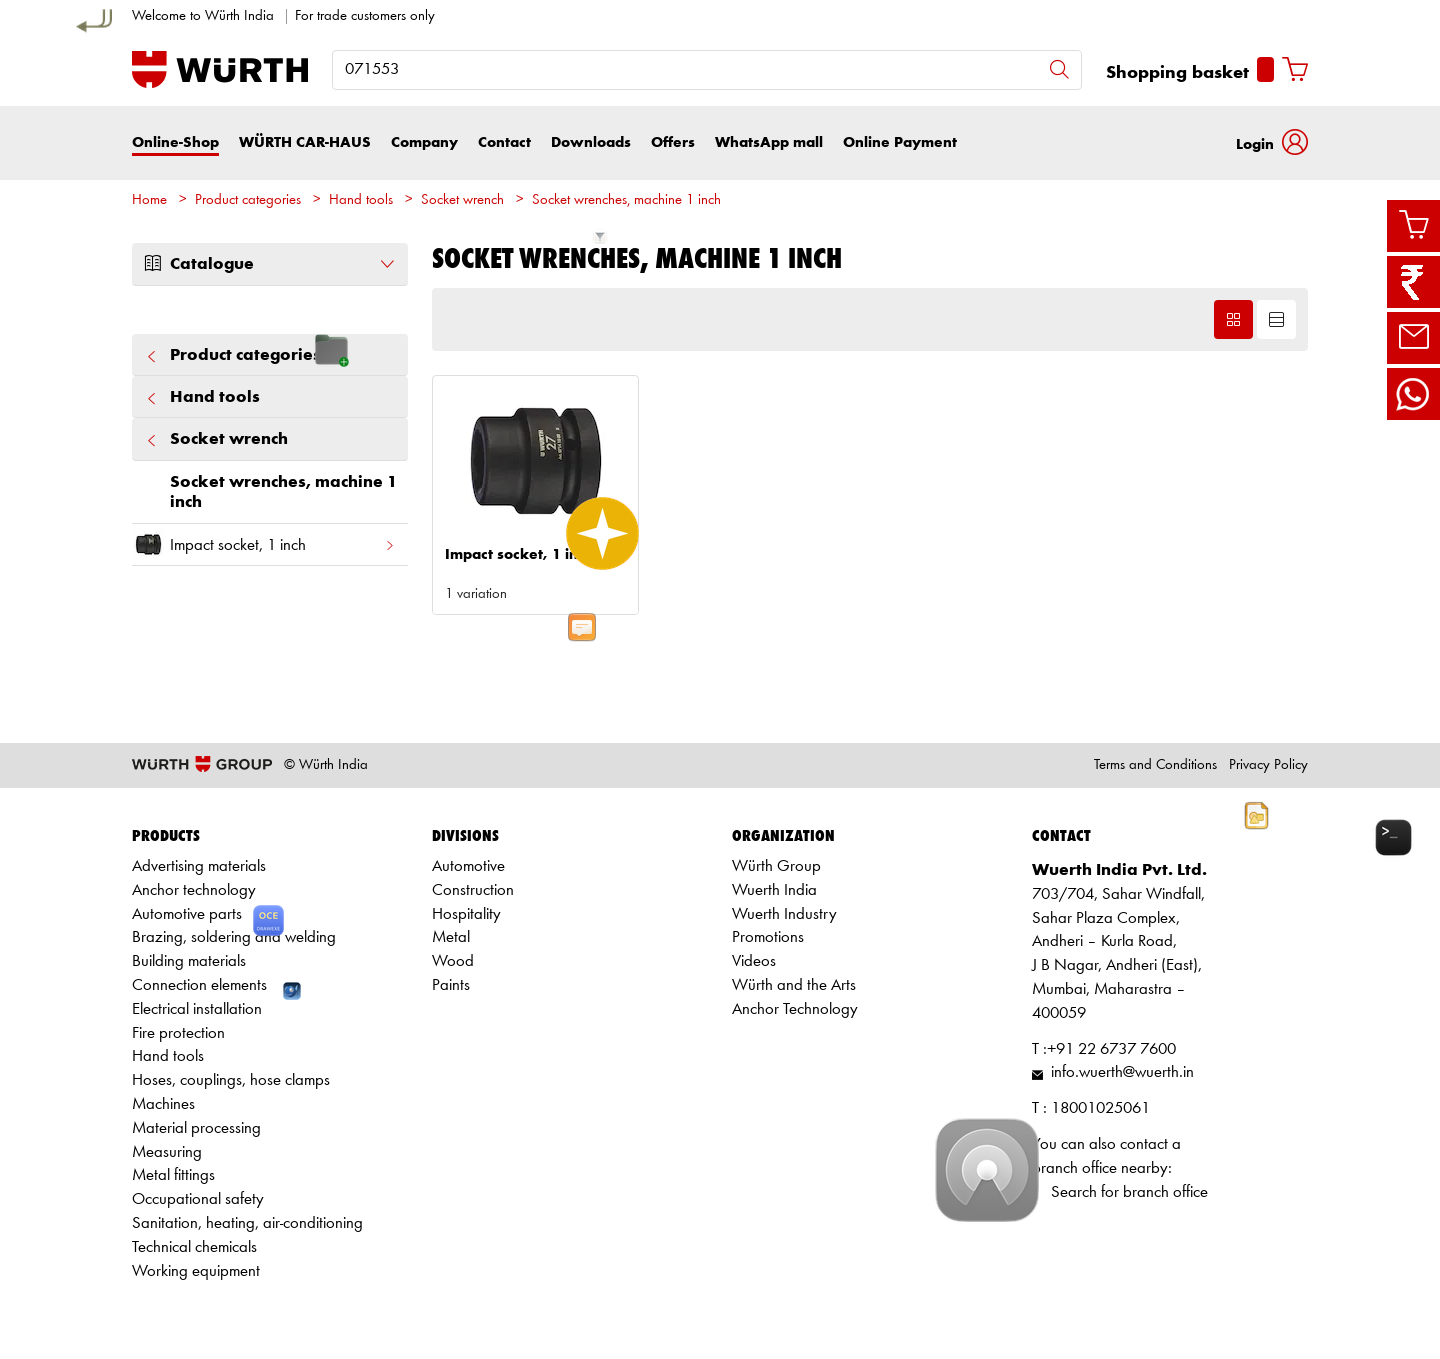  Describe the element at coordinates (93, 18) in the screenshot. I see `reply to all recipients of an email` at that location.